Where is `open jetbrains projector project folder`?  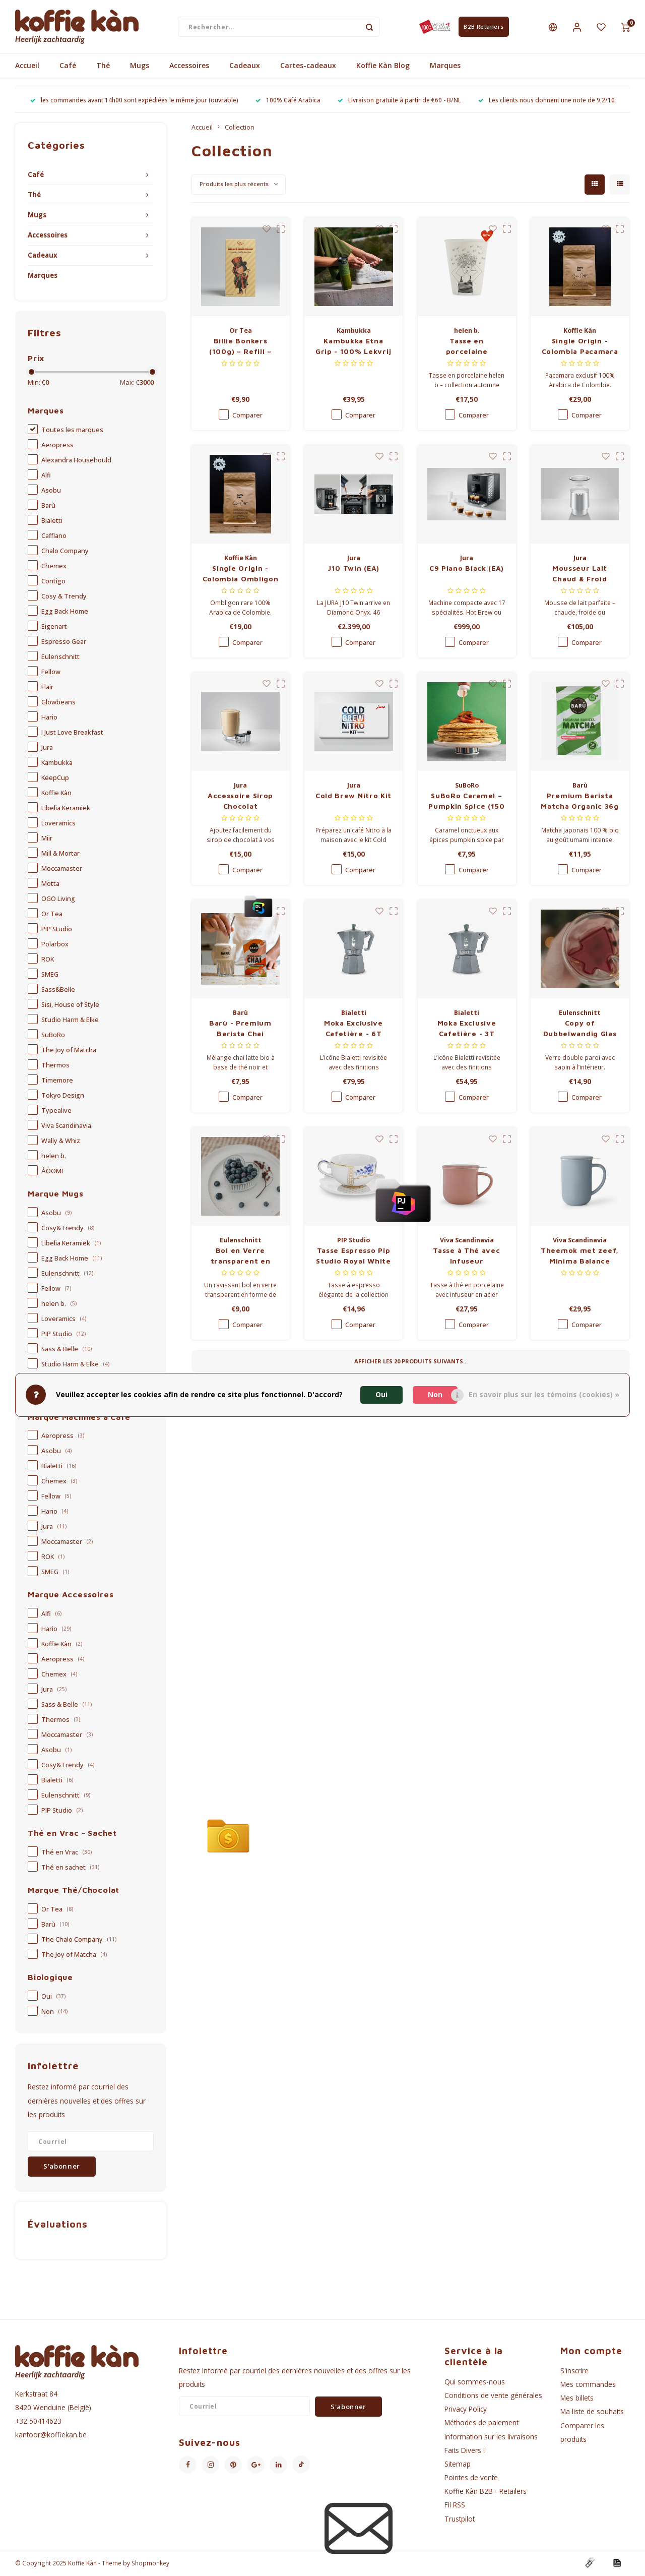
open jetbrains projector project folder is located at coordinates (403, 1202).